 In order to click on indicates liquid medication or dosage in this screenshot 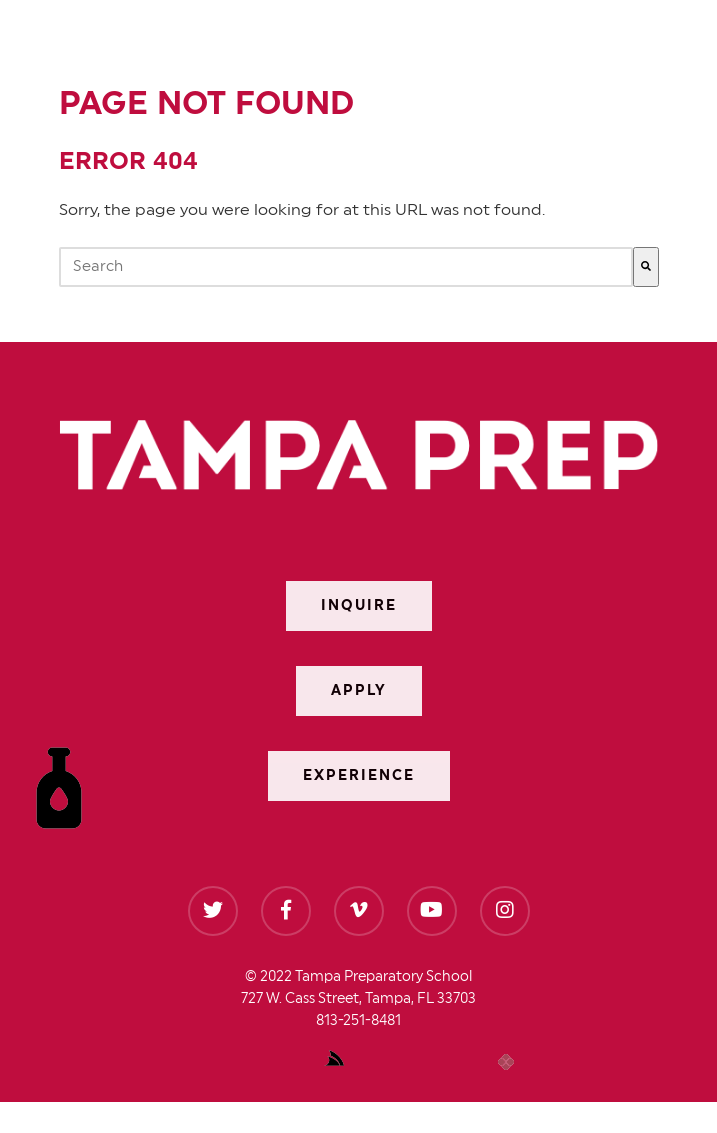, I will do `click(59, 788)`.